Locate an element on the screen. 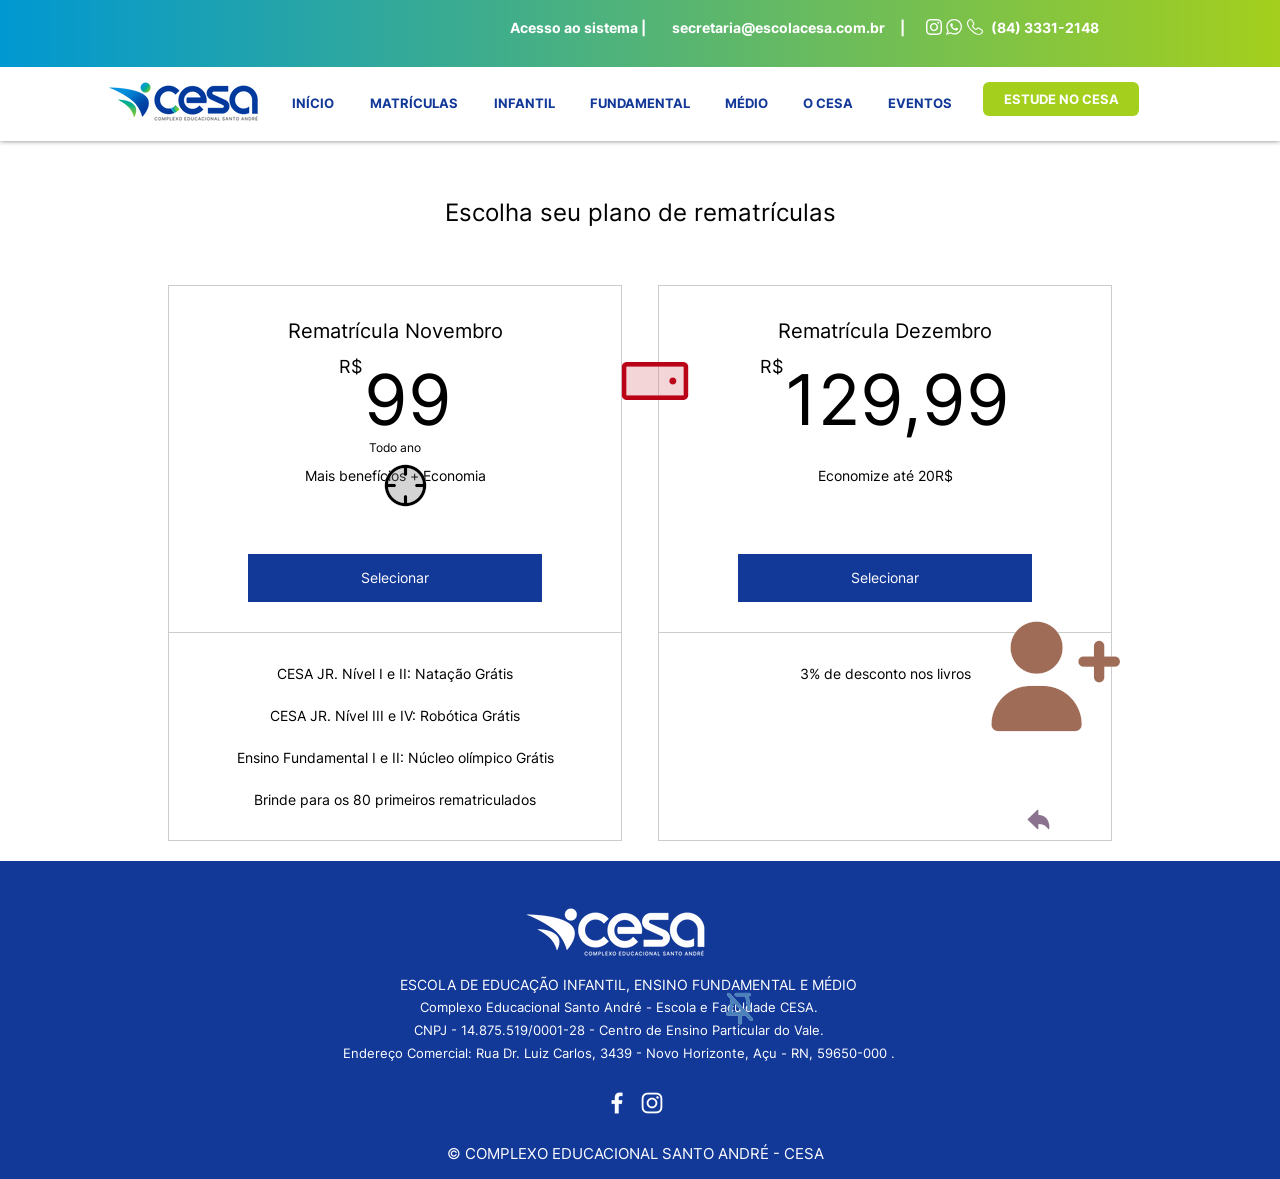  add a new user or contact is located at coordinates (1050, 675).